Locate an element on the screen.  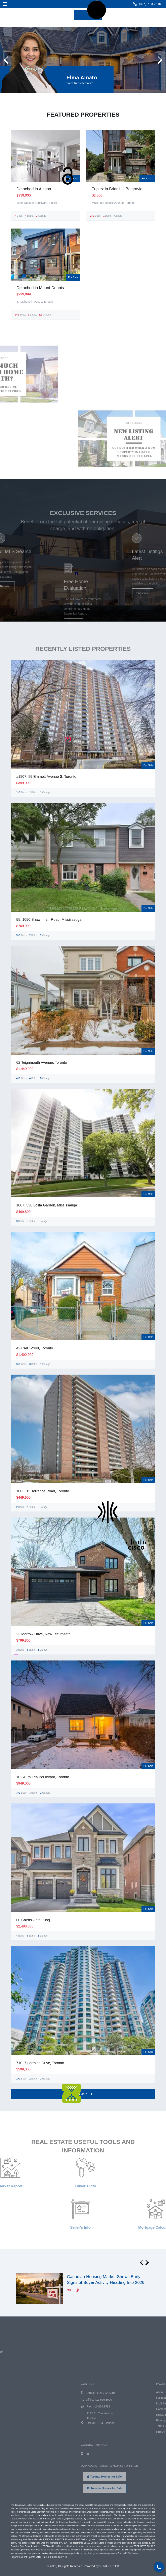
open the Headspace meditation app is located at coordinates (96, 10).